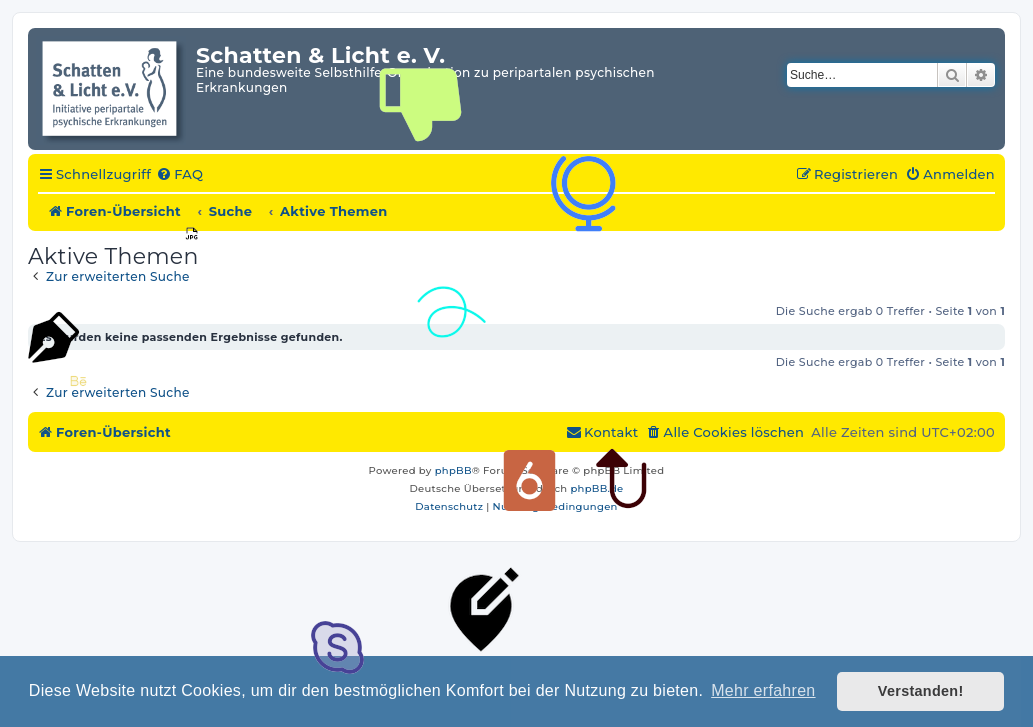 This screenshot has width=1033, height=727. I want to click on access global or worldwide settings, so click(586, 191).